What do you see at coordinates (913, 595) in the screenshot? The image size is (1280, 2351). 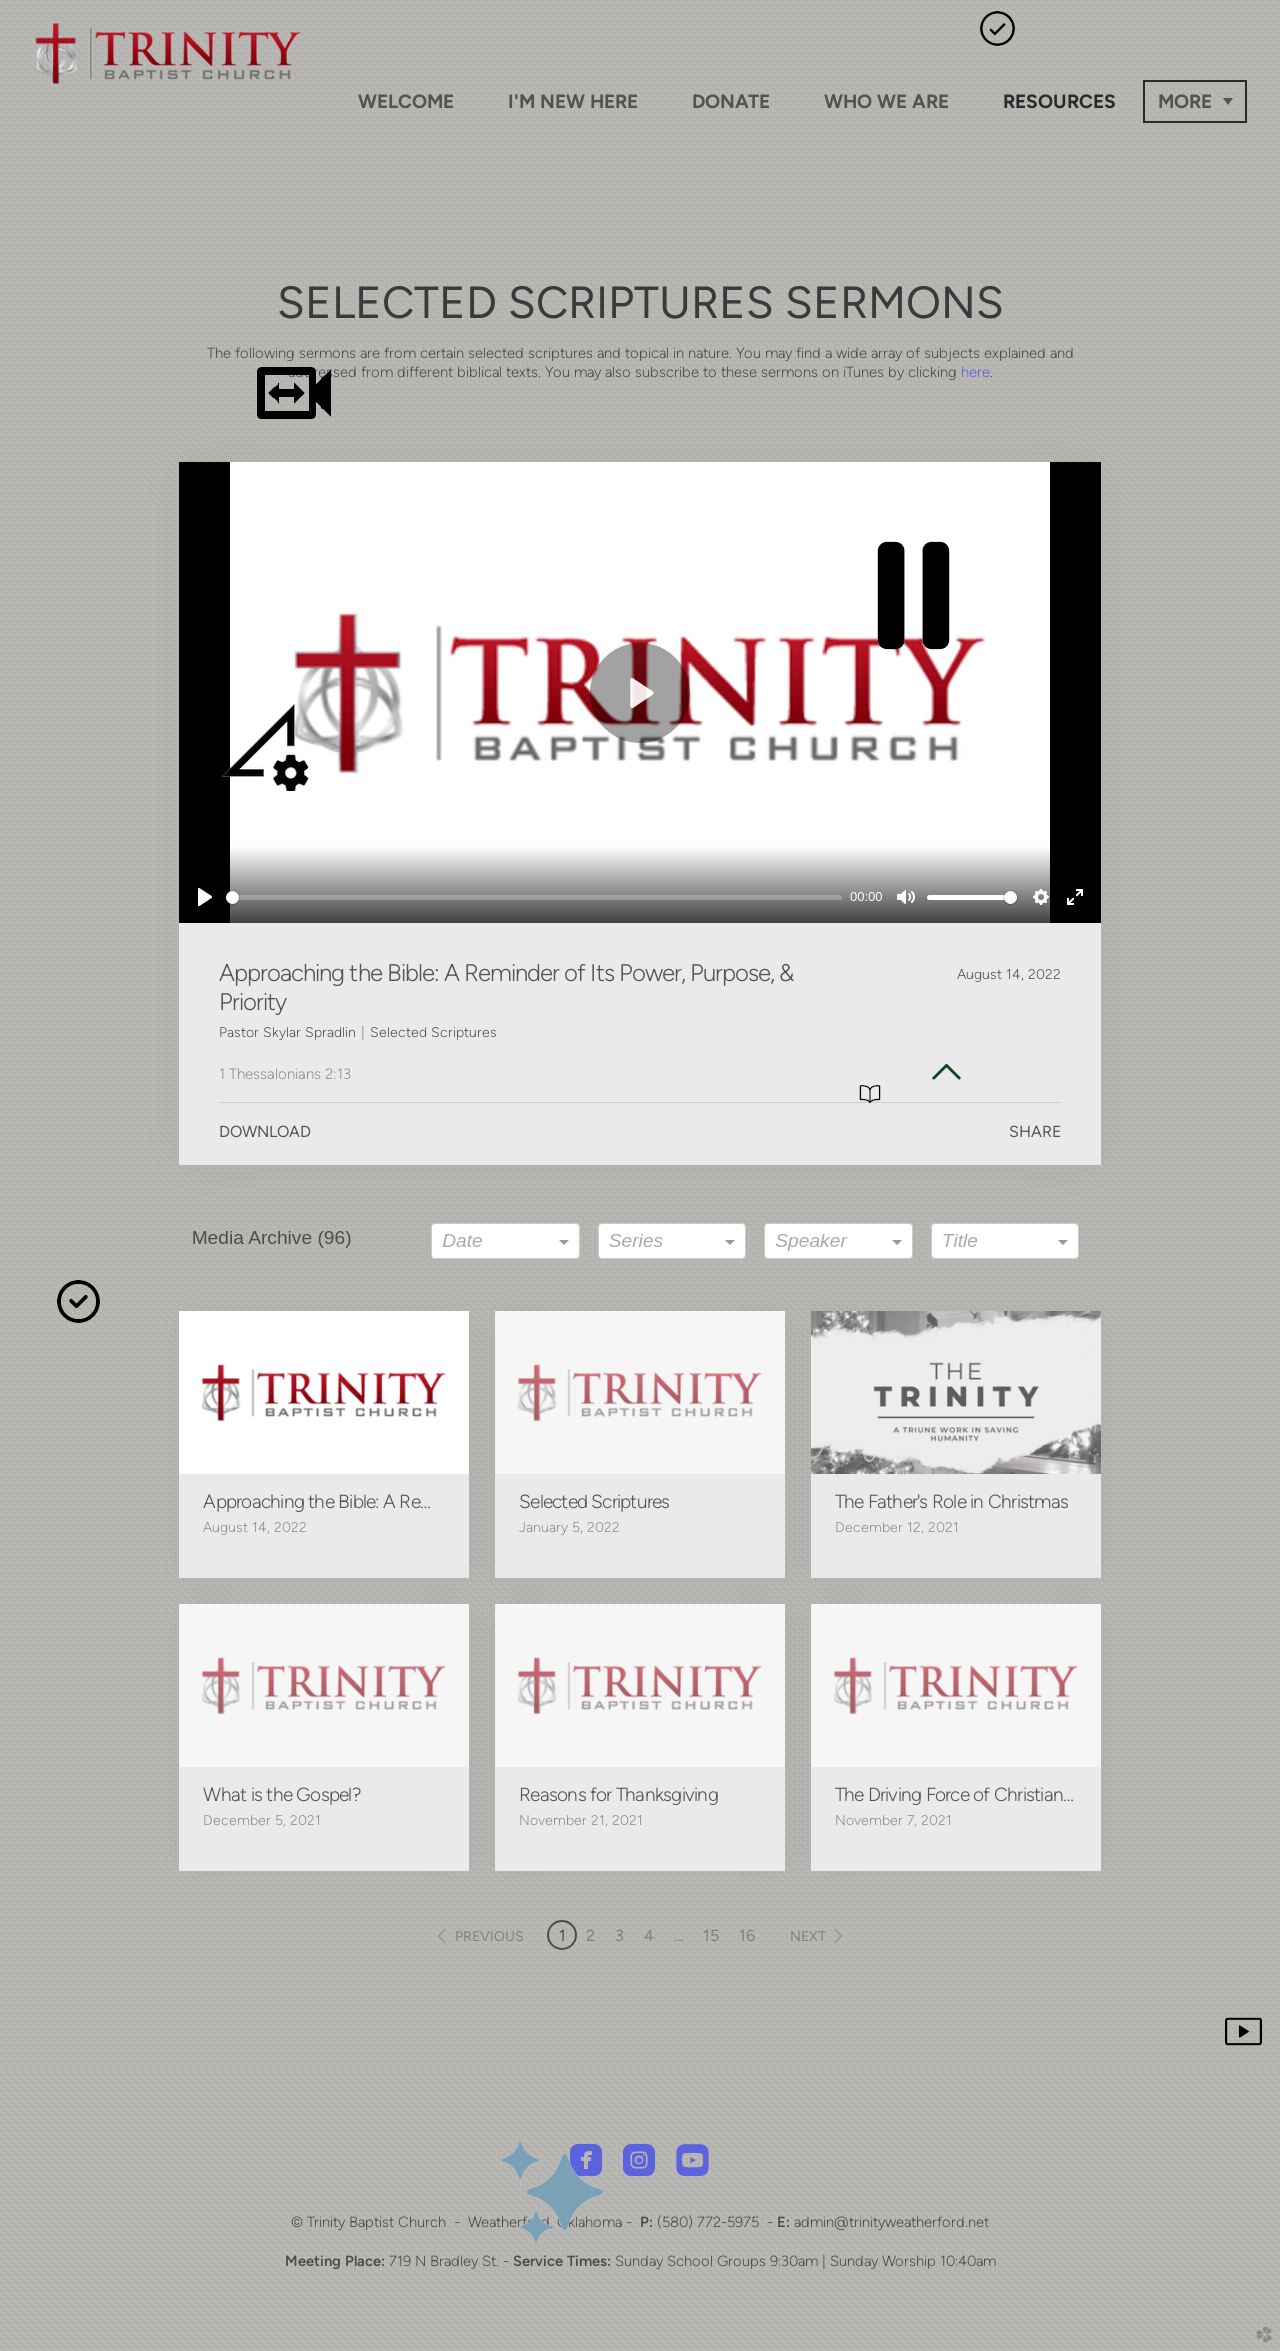 I see `pause media playback` at bounding box center [913, 595].